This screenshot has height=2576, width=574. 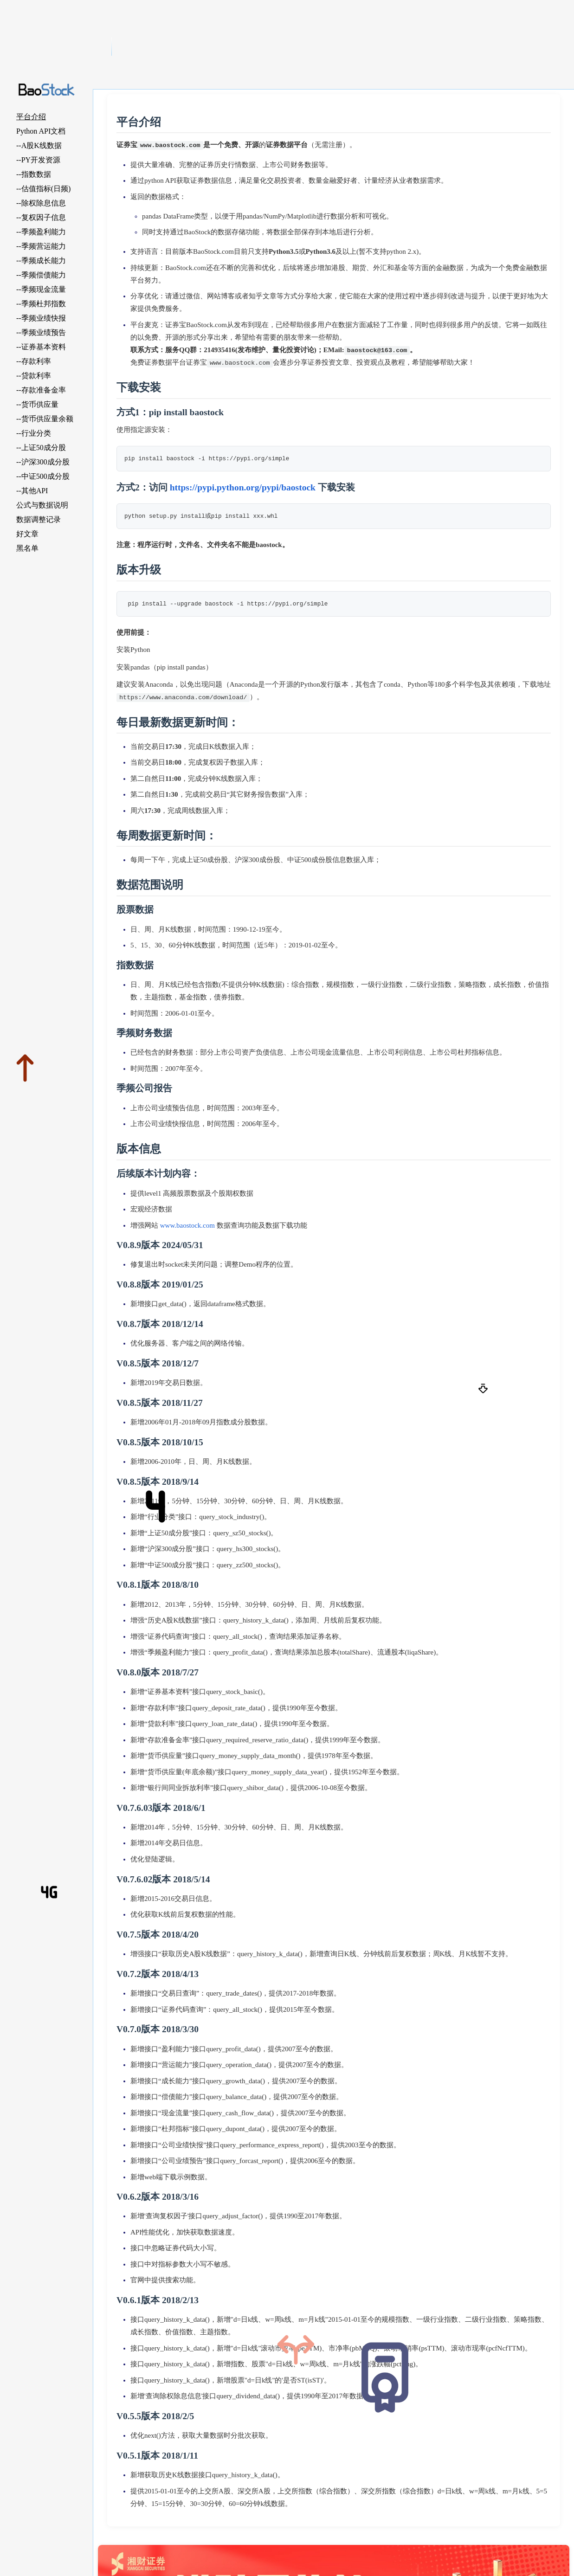 I want to click on view certificate or credential details, so click(x=385, y=2376).